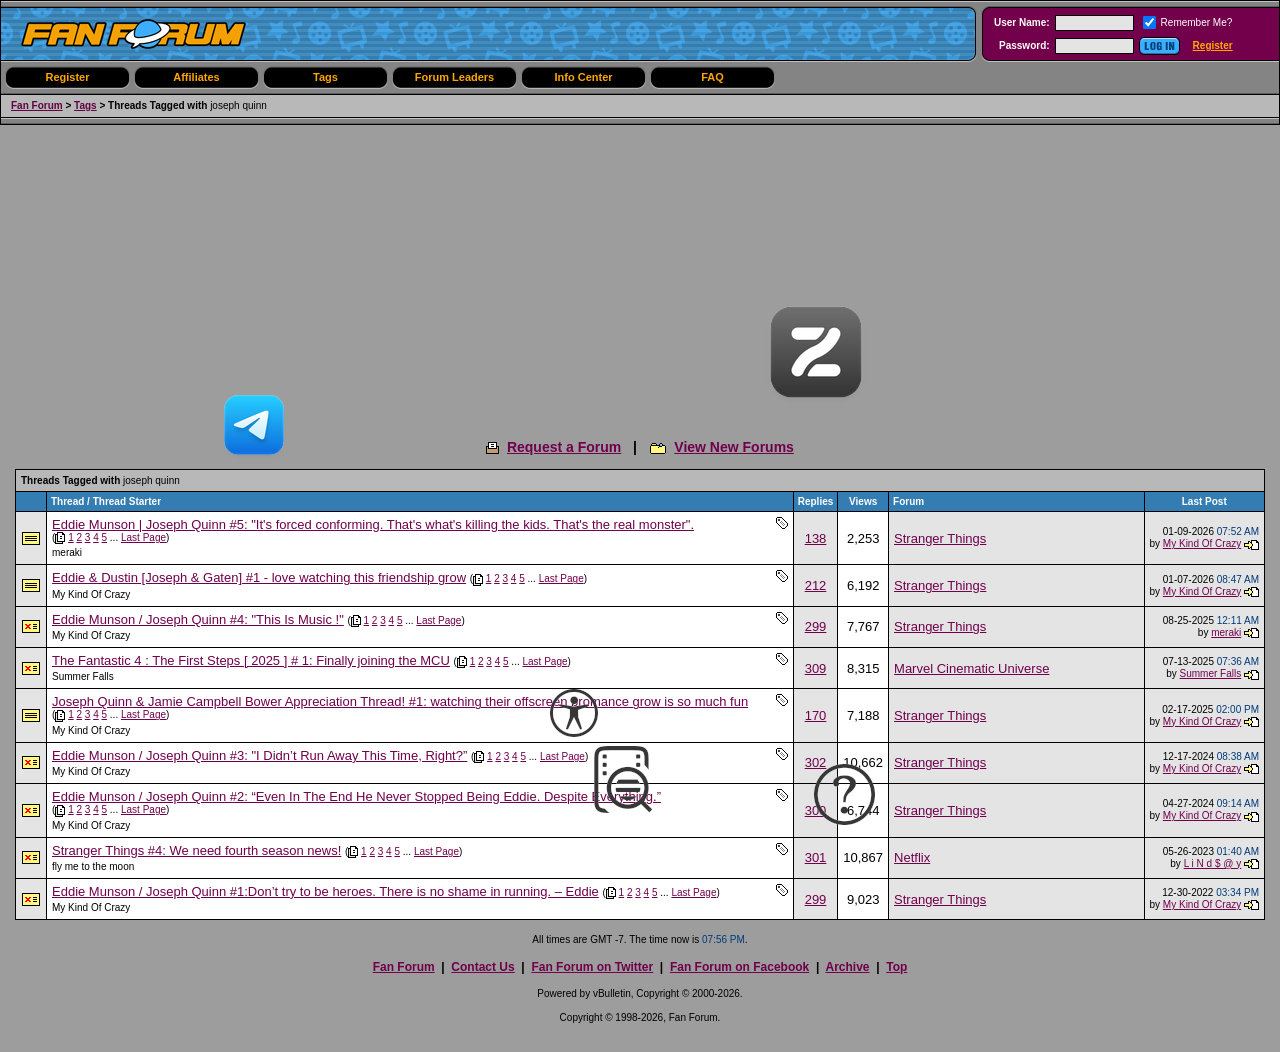 This screenshot has height=1052, width=1280. I want to click on open the system log viewer app, so click(623, 779).